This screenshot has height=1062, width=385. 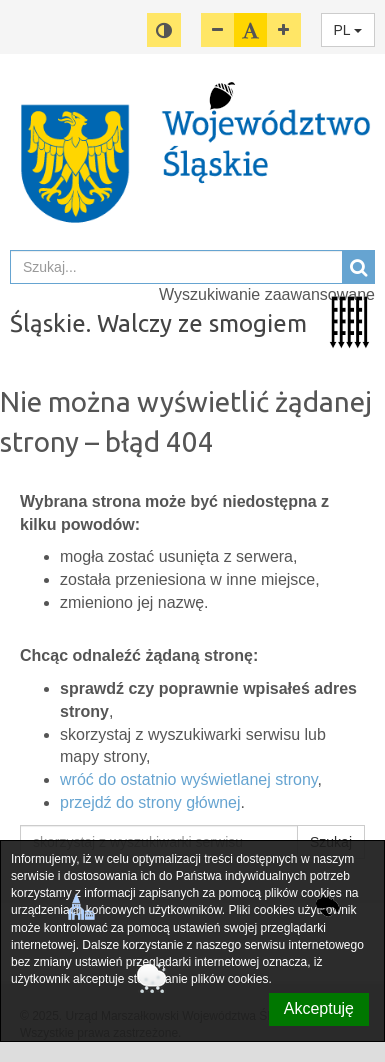 What do you see at coordinates (152, 977) in the screenshot?
I see `indicates snowy weather conditions at night` at bounding box center [152, 977].